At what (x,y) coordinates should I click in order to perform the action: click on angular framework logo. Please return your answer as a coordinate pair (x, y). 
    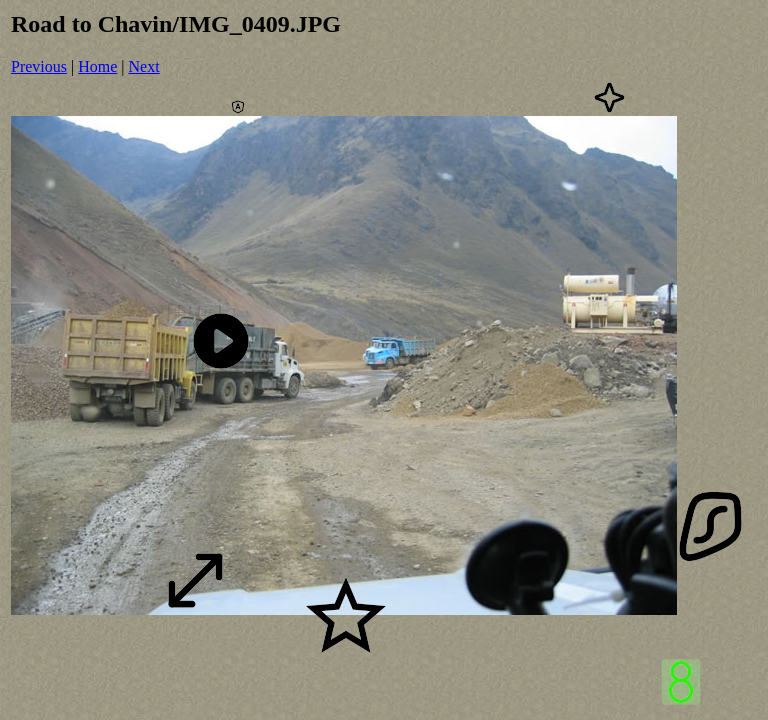
    Looking at the image, I should click on (238, 107).